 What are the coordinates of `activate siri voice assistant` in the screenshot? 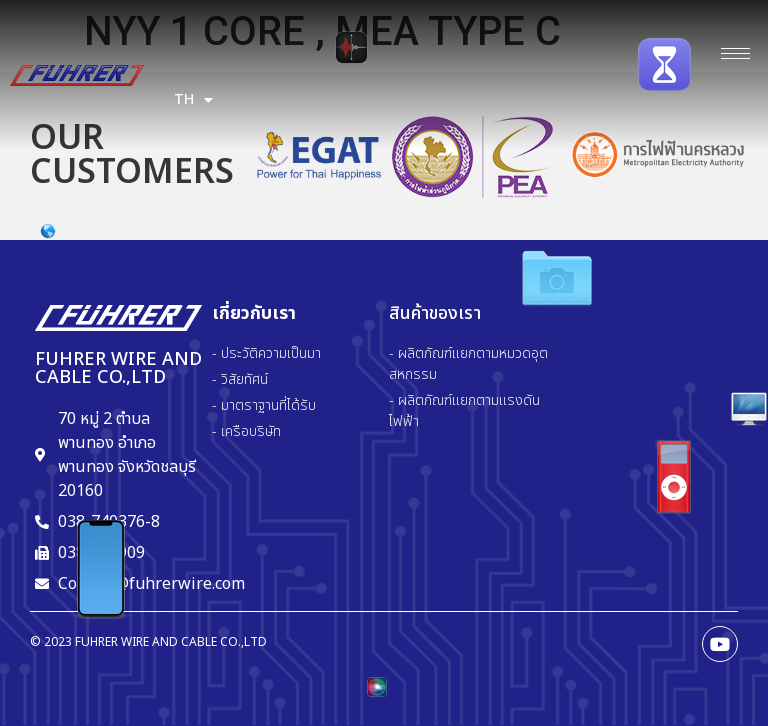 It's located at (377, 687).